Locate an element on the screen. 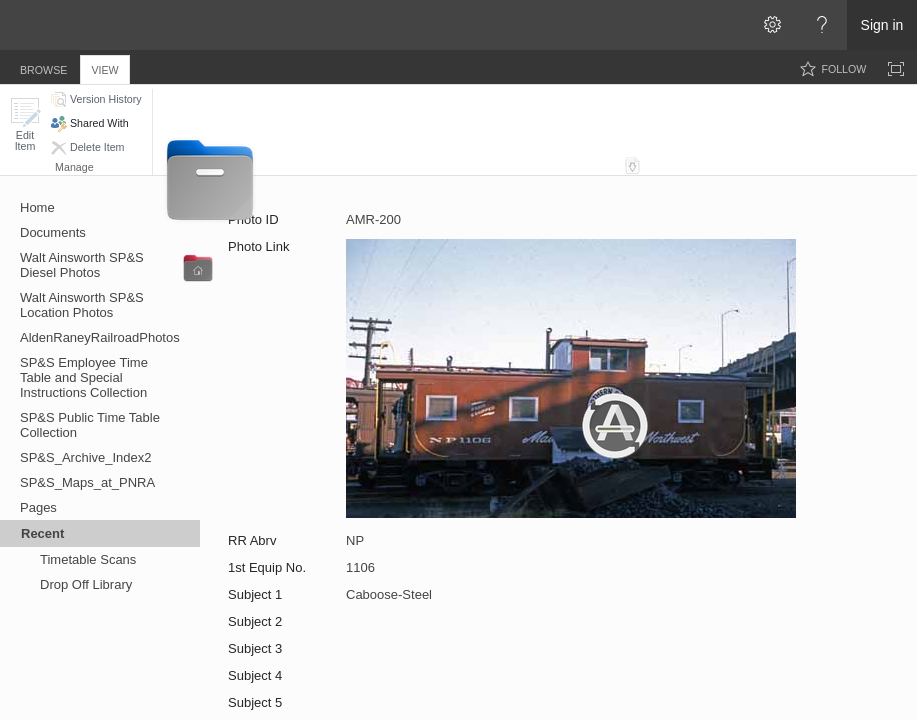 This screenshot has height=720, width=917. check for available software updates is located at coordinates (615, 426).